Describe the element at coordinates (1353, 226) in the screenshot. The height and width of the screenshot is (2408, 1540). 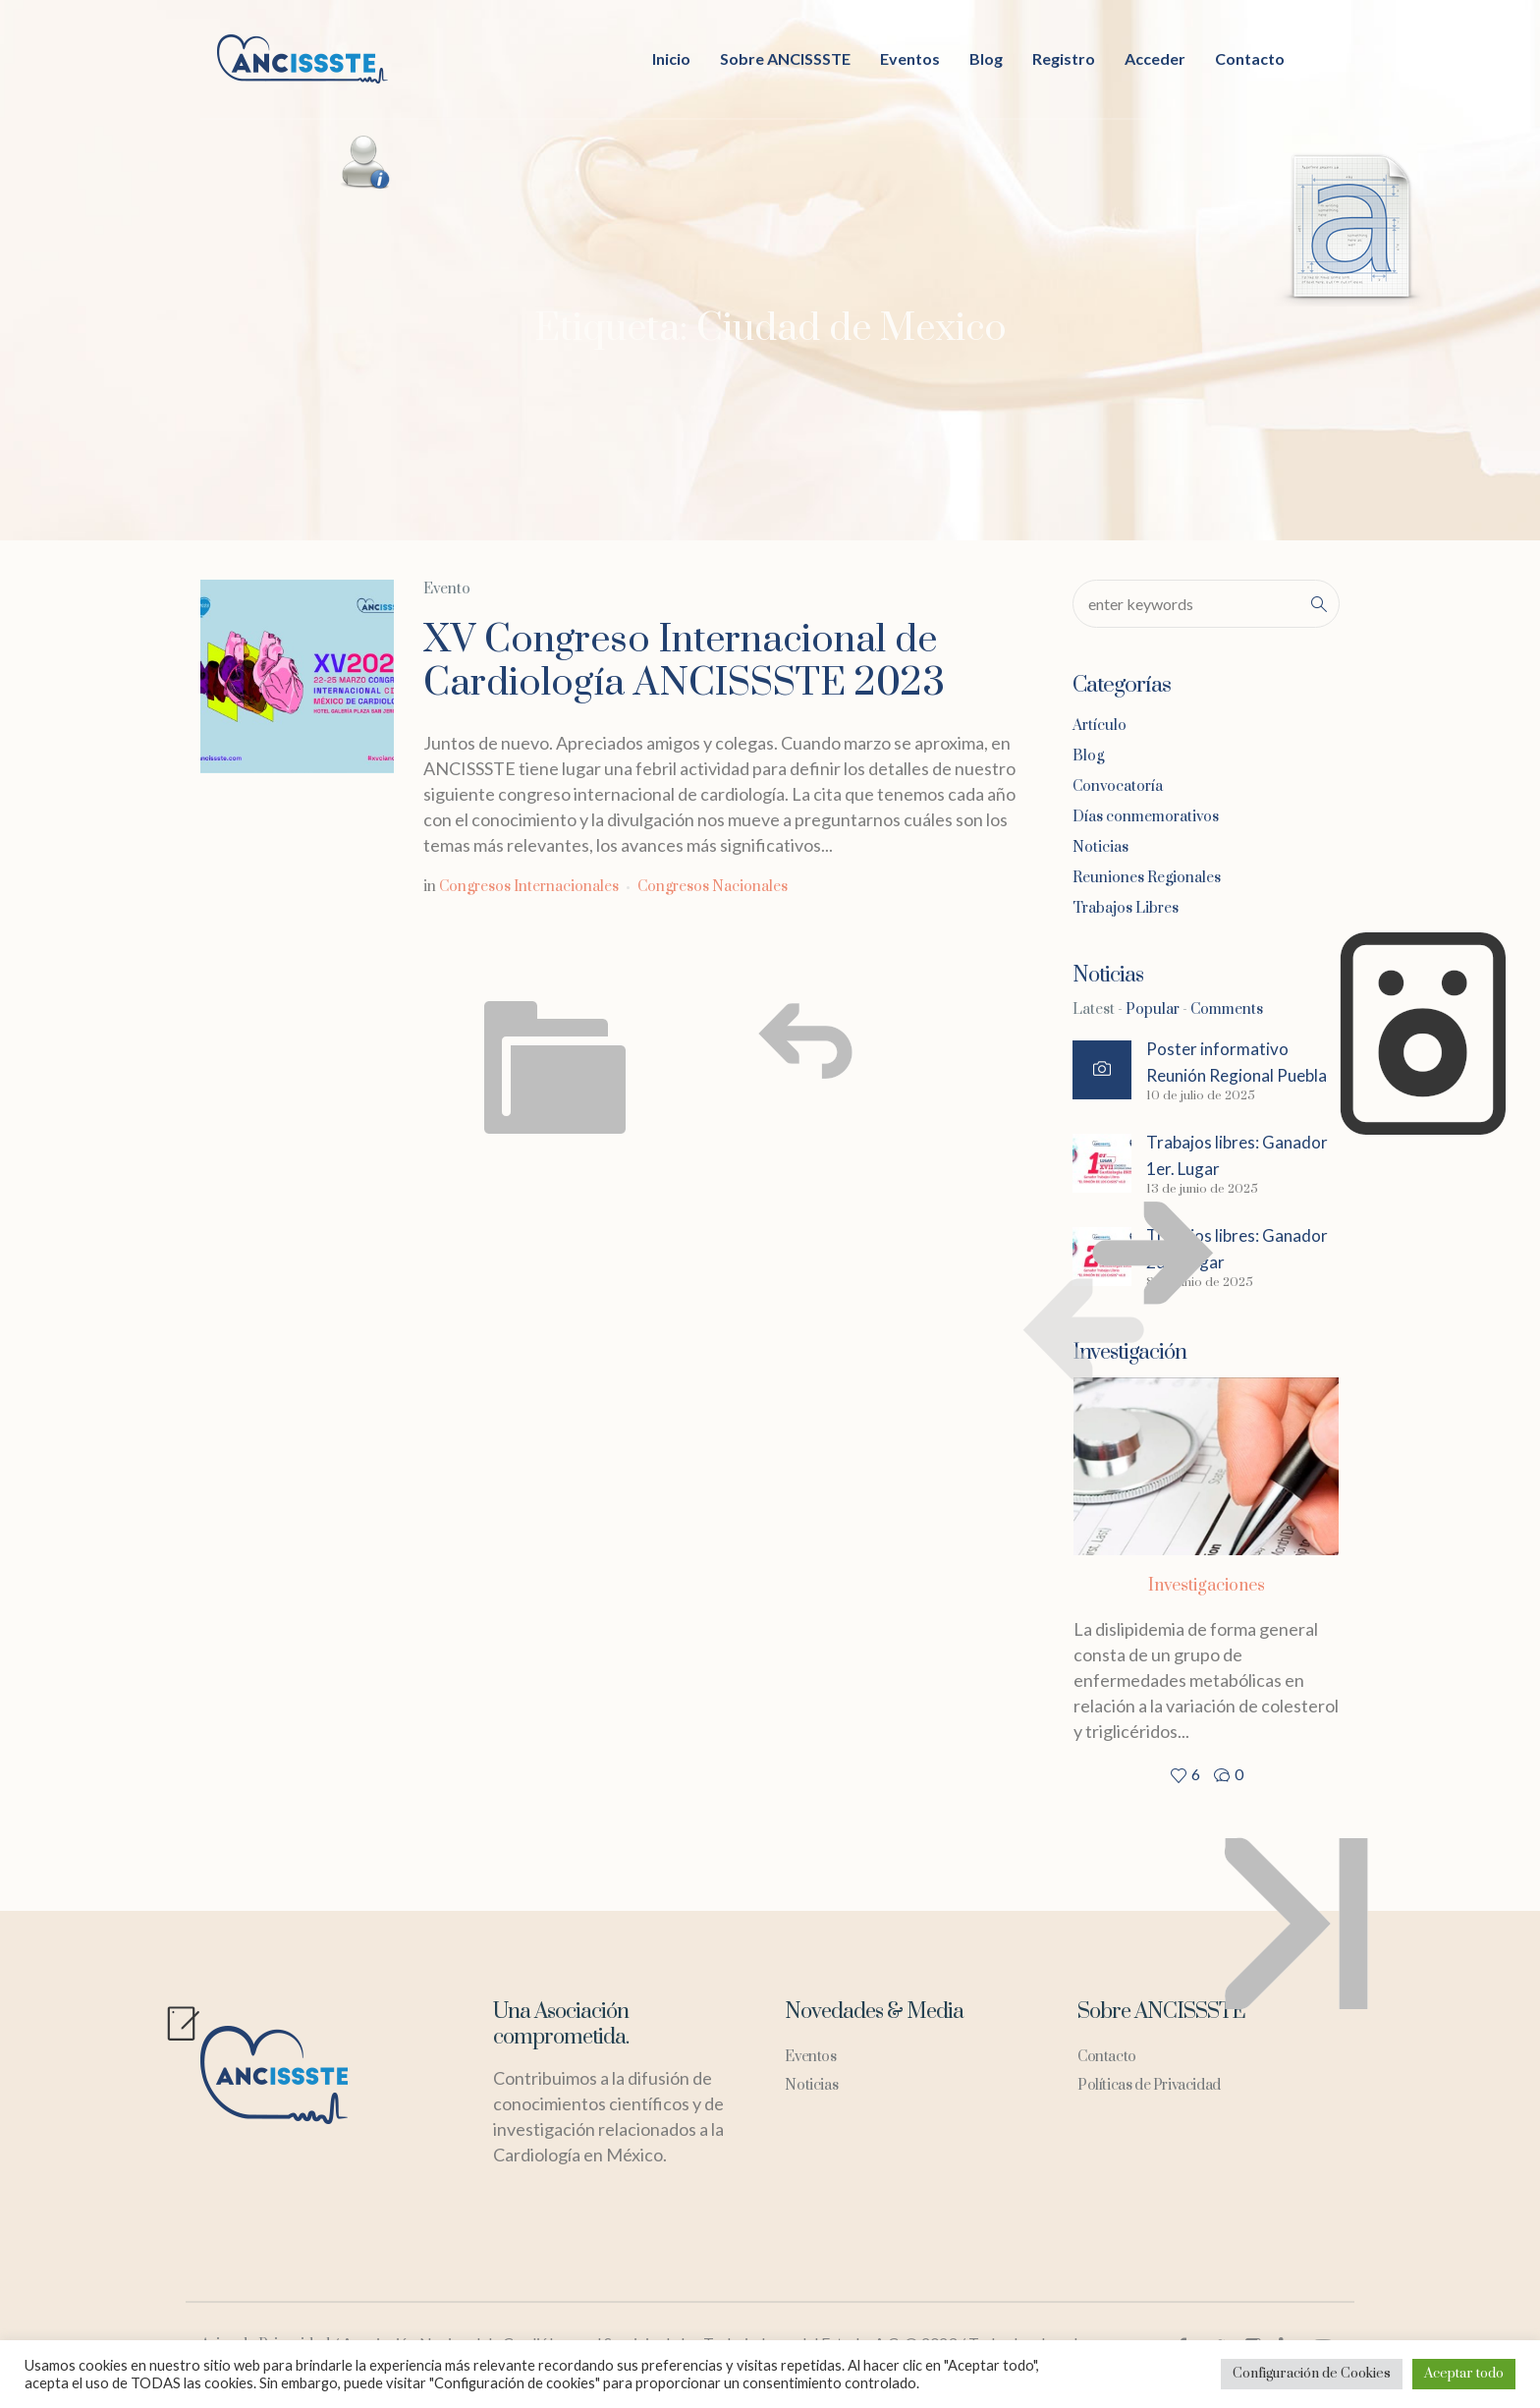
I see `a font file type indicator` at that location.